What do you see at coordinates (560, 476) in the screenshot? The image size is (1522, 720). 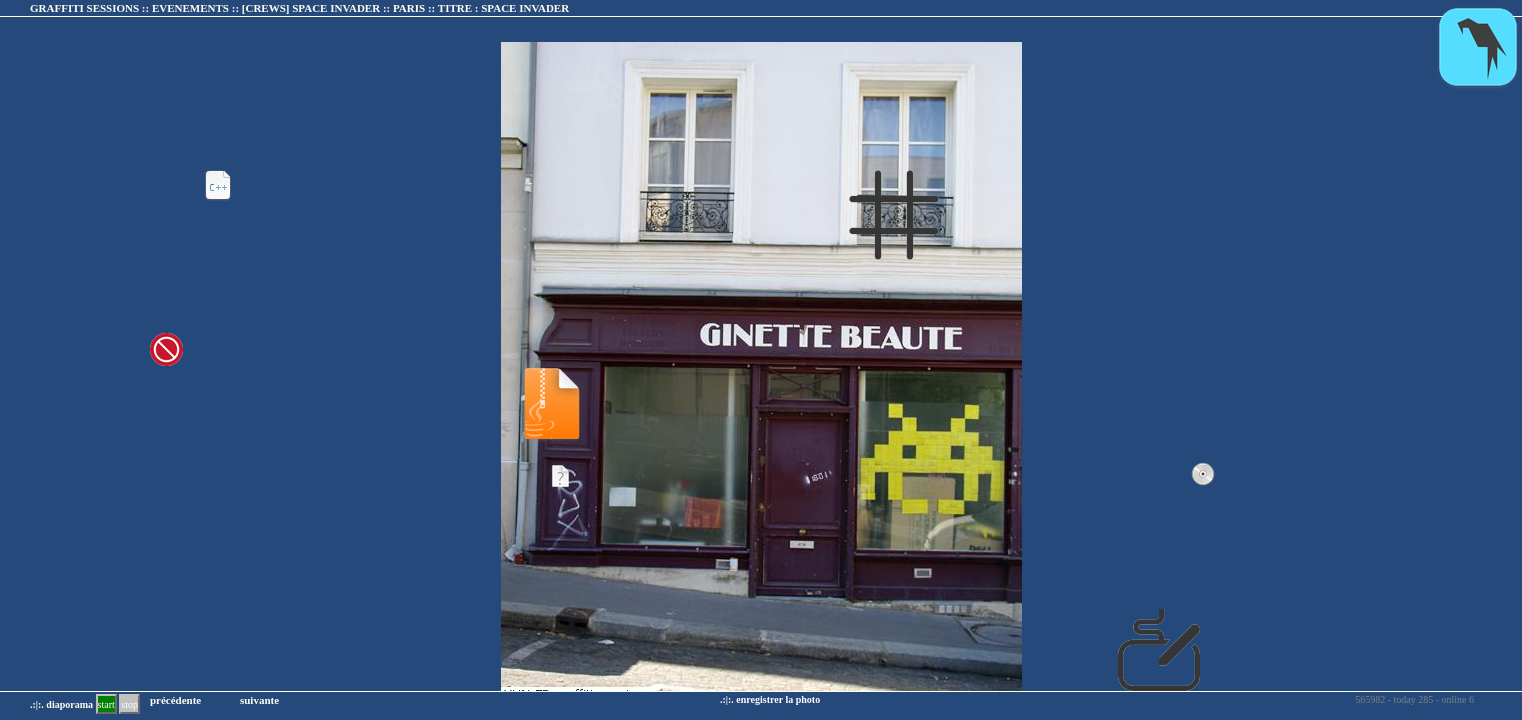 I see `indicates an unrecognized file type` at bounding box center [560, 476].